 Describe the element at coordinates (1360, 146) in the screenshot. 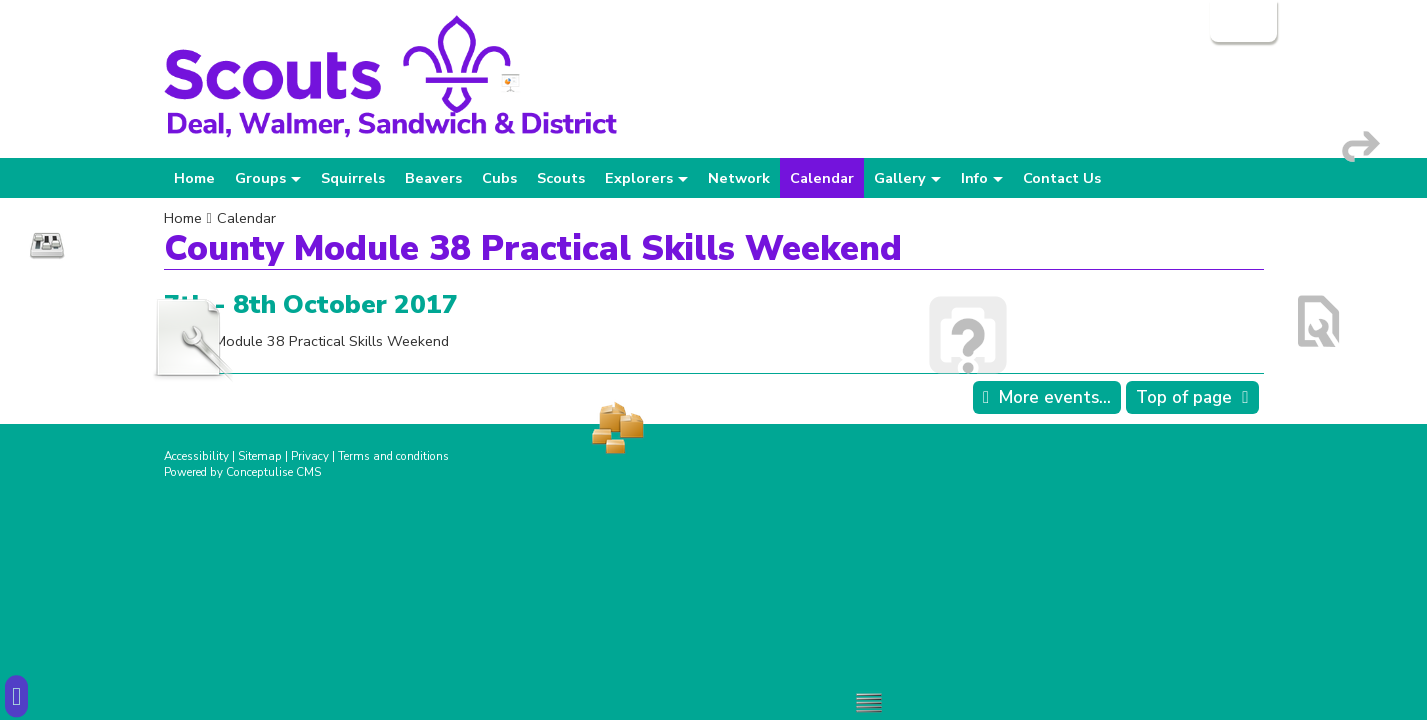

I see `redo last undone action` at that location.